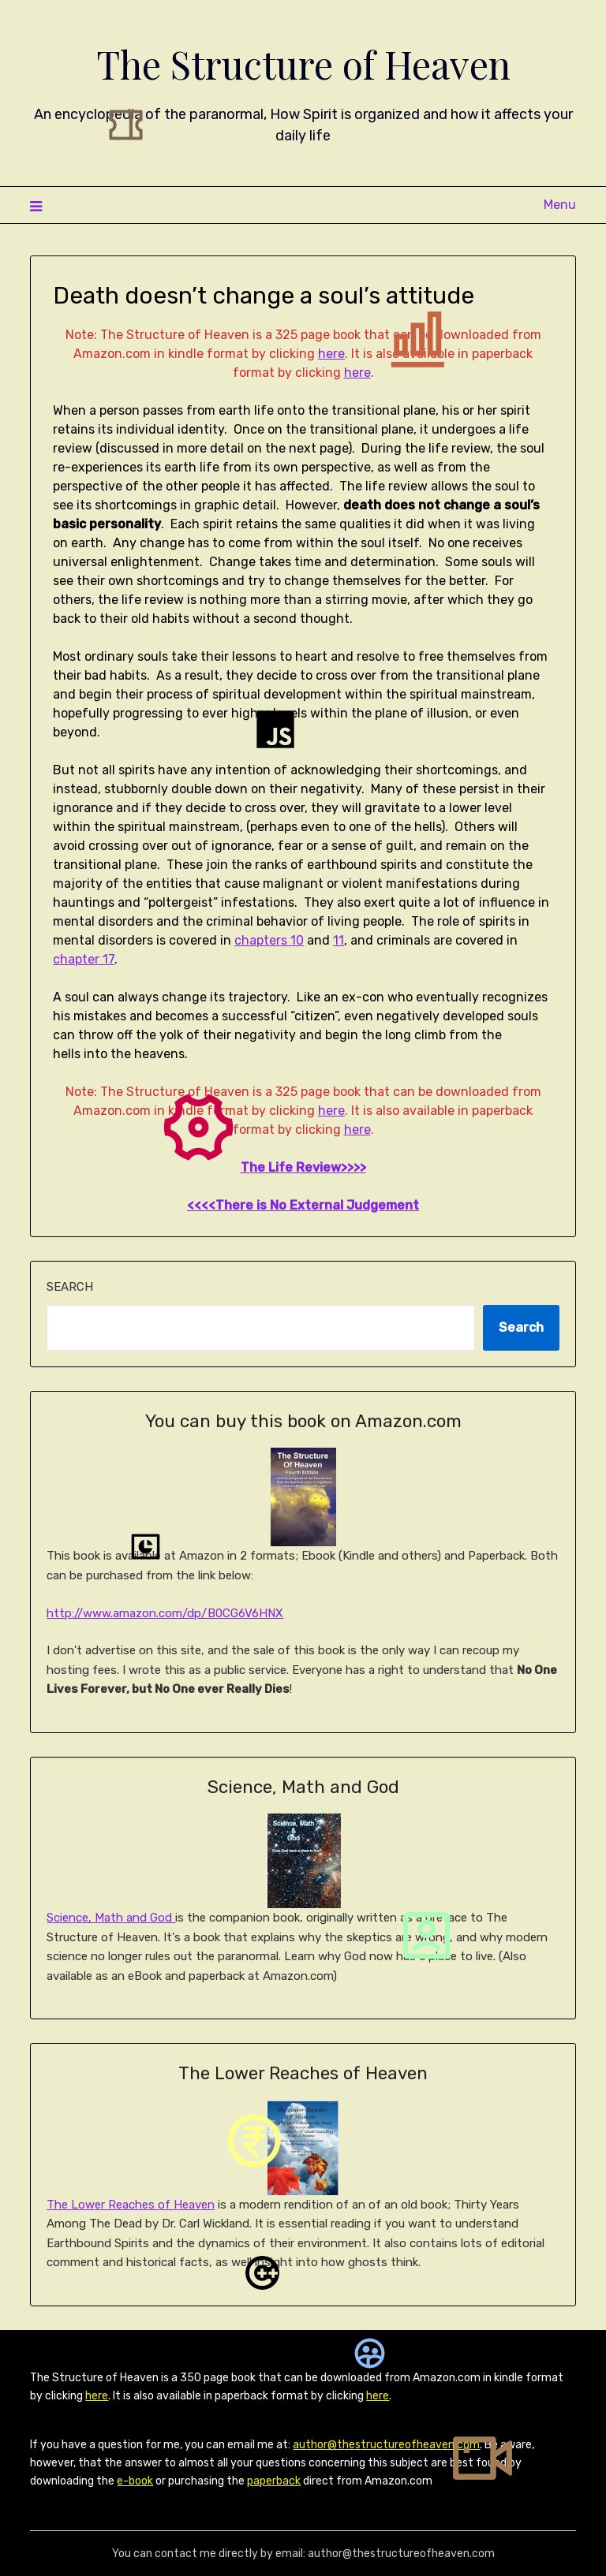 The height and width of the screenshot is (2576, 606). Describe the element at coordinates (275, 729) in the screenshot. I see `javascript programming language logo` at that location.